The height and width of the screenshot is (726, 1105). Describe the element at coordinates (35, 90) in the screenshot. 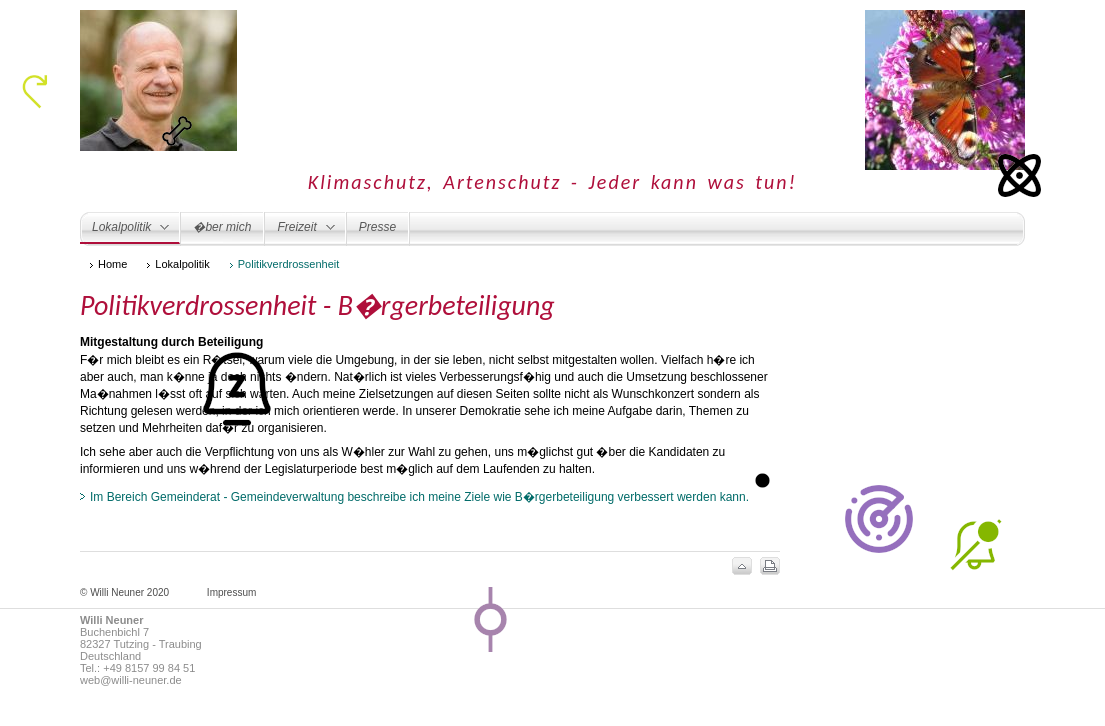

I see `redo the last undone action` at that location.